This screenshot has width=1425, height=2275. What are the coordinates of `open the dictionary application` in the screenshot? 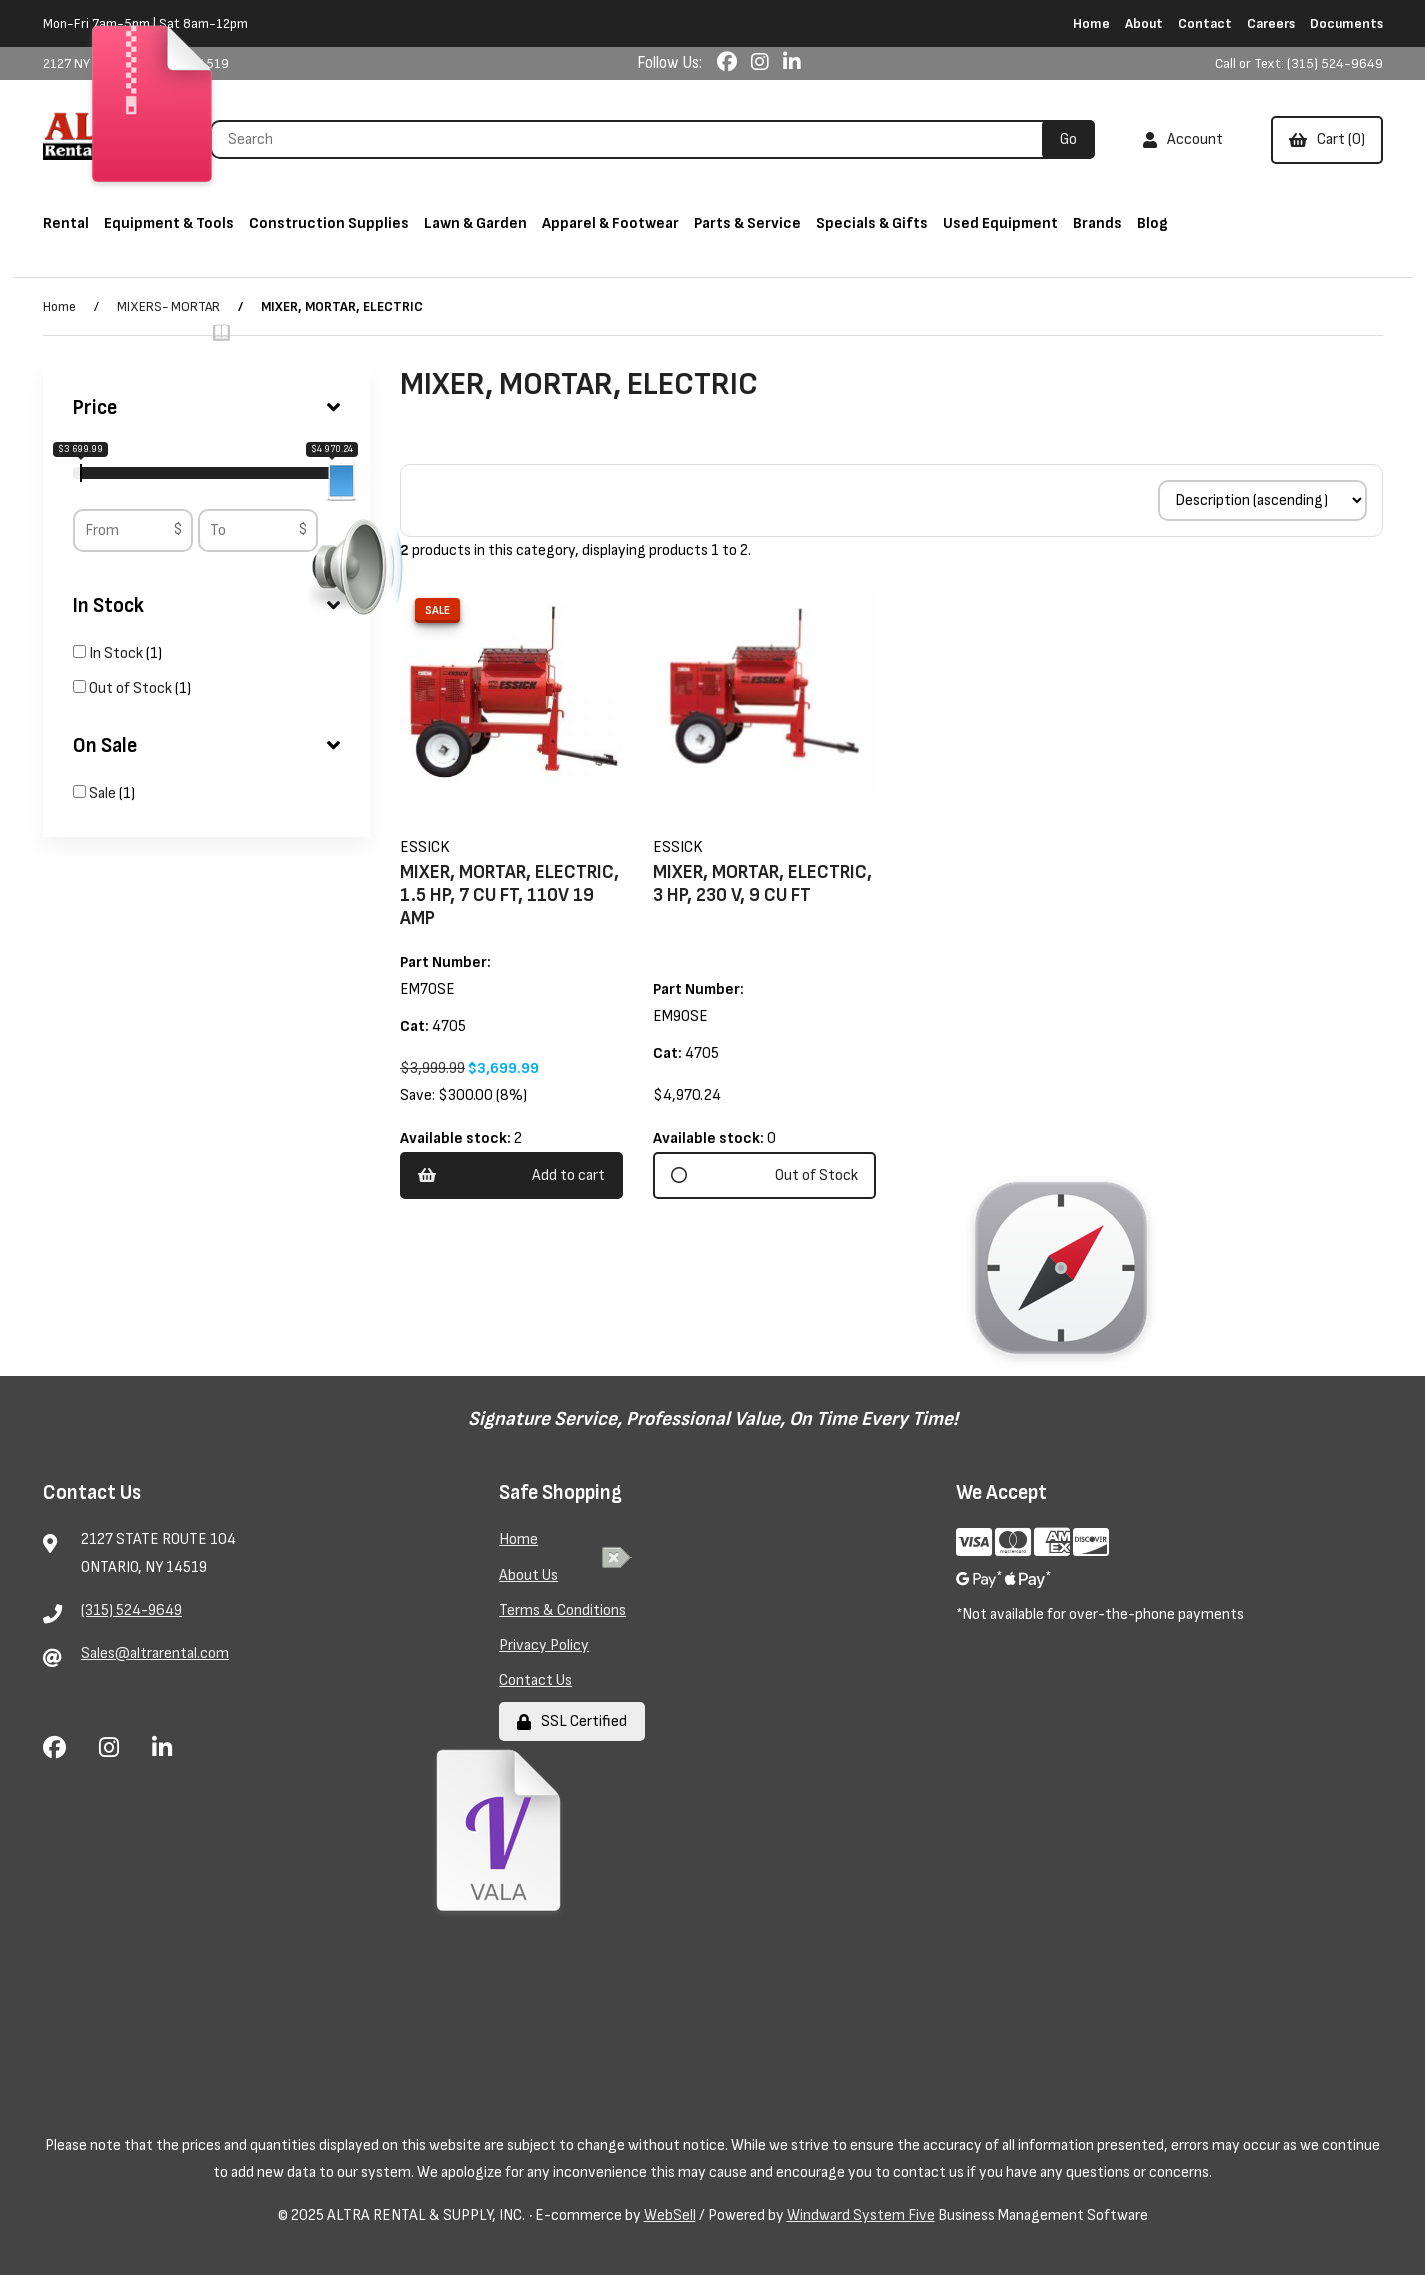 It's located at (222, 332).